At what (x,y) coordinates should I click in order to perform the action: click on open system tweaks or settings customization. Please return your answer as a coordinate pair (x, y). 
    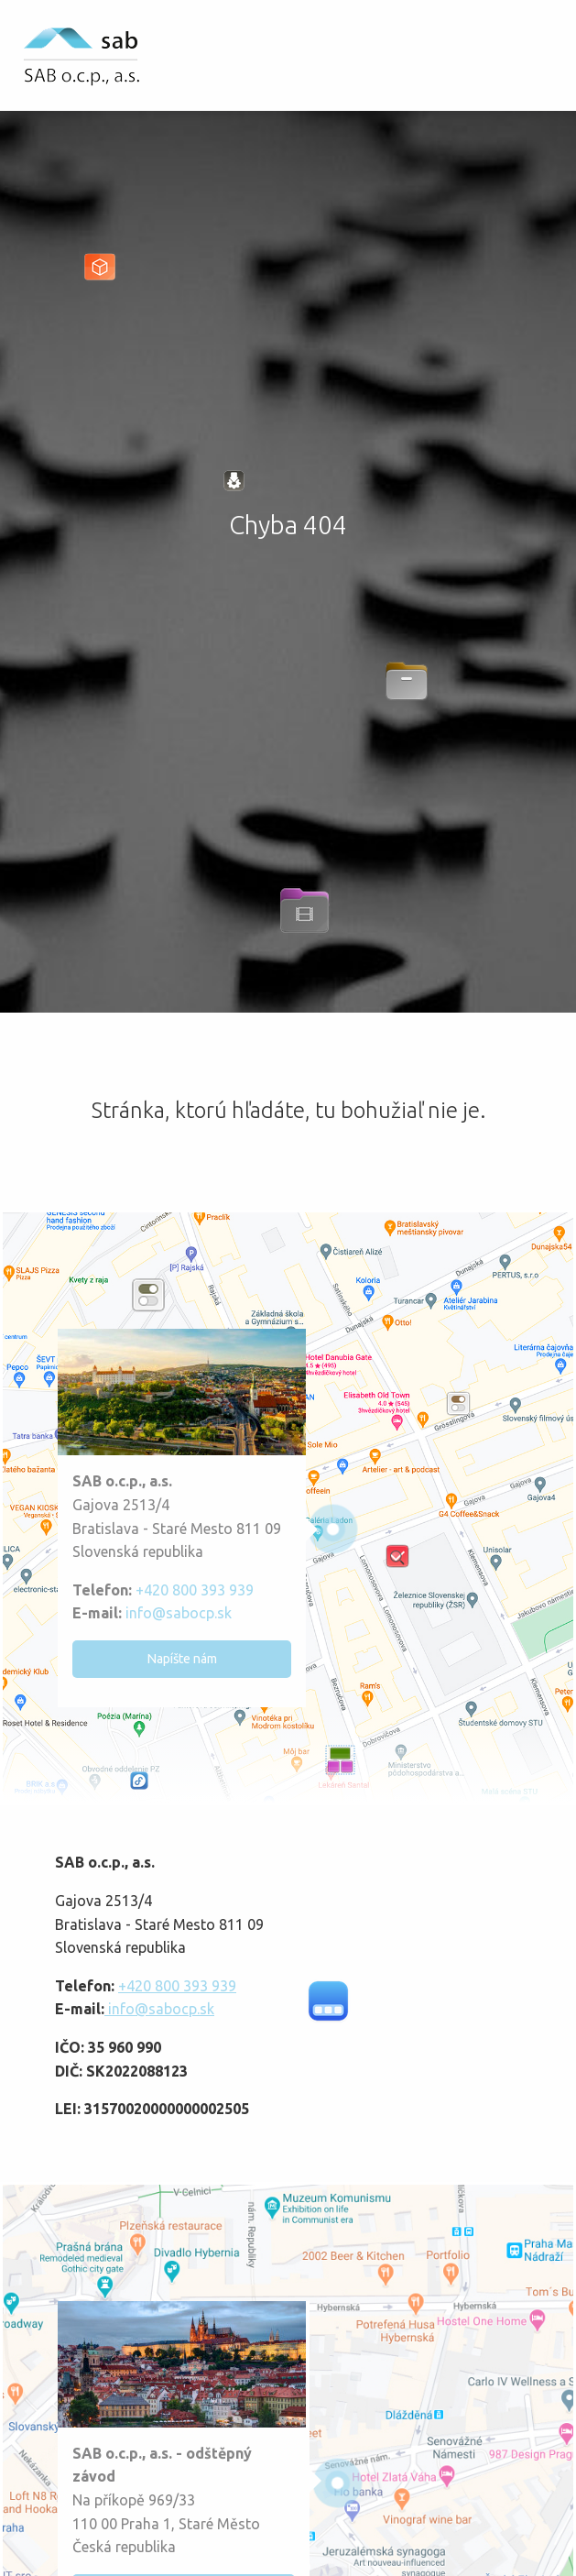
    Looking at the image, I should click on (148, 1295).